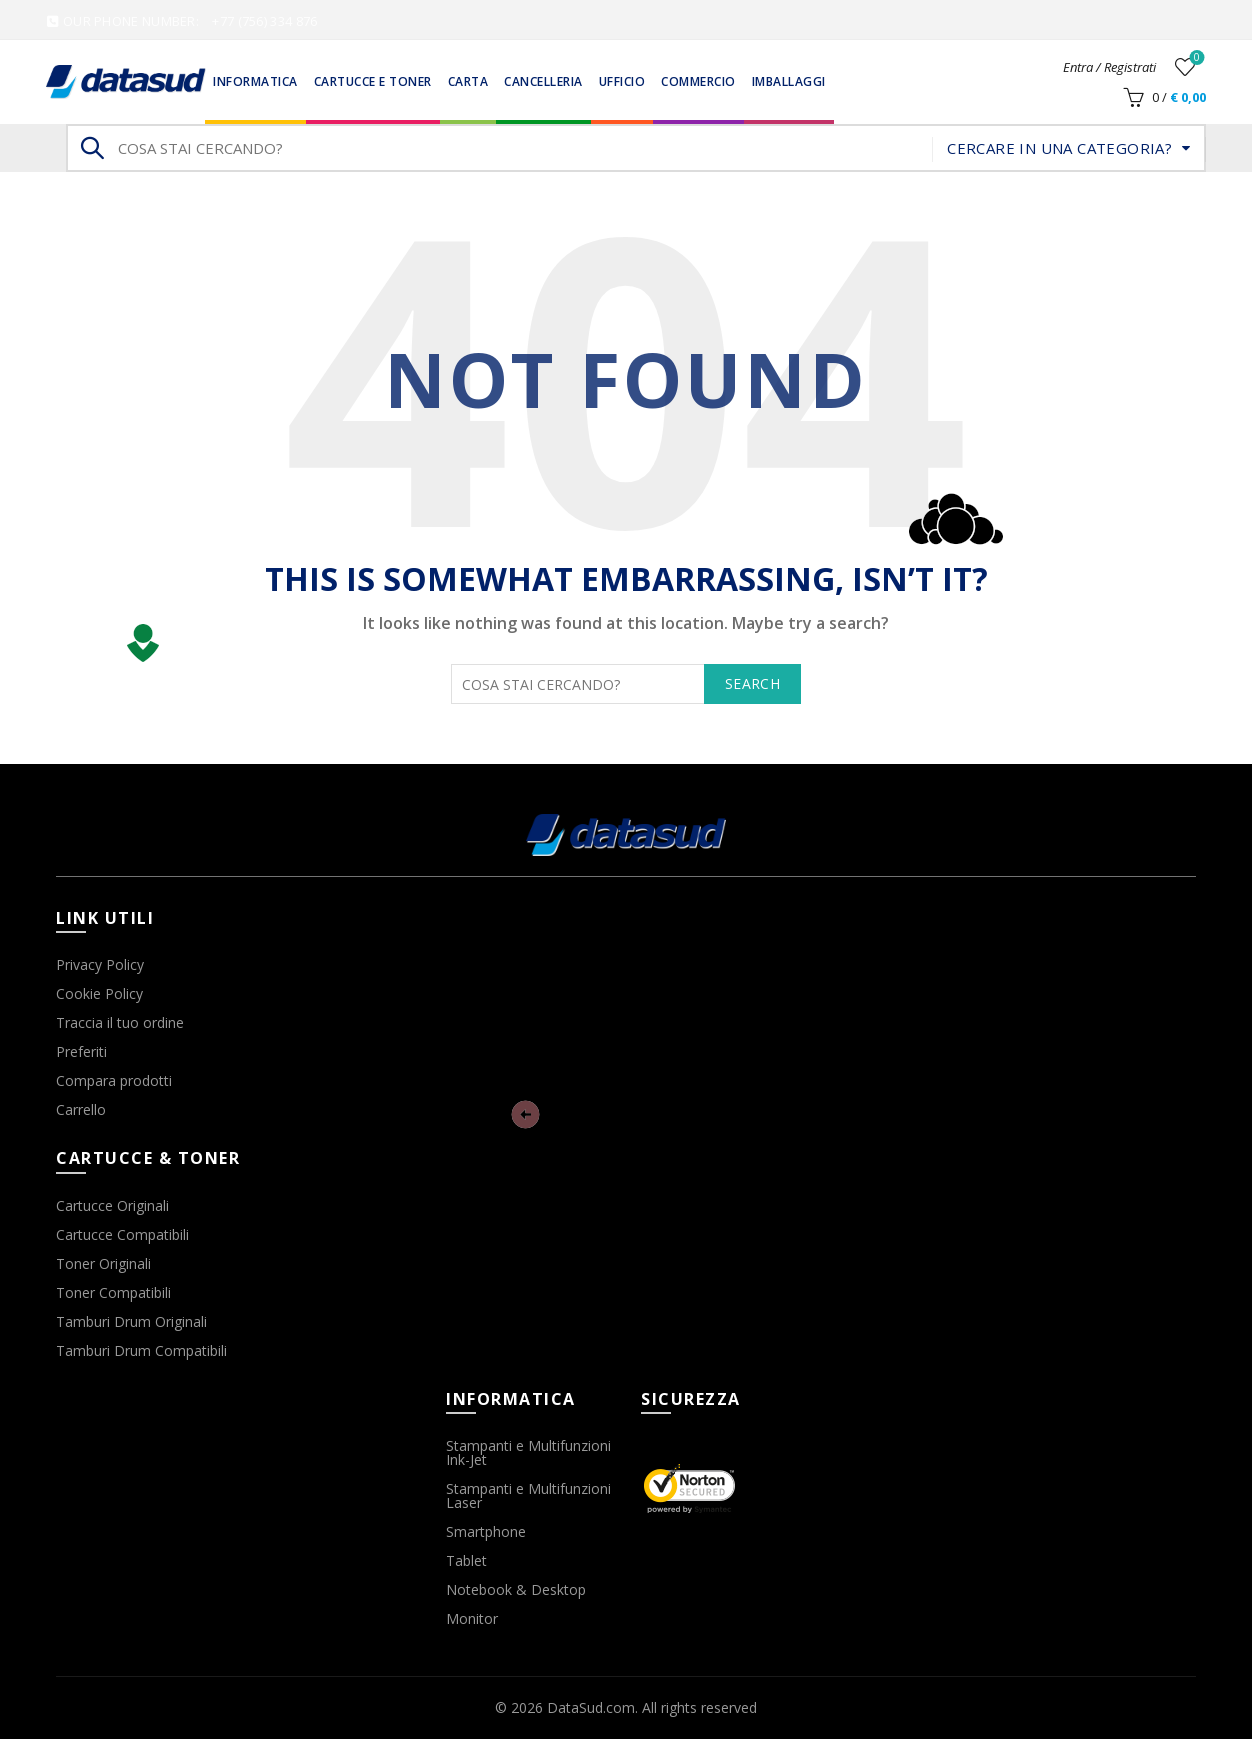 The height and width of the screenshot is (1739, 1252). What do you see at coordinates (143, 643) in the screenshot?
I see `opsgenie incident management platform logo` at bounding box center [143, 643].